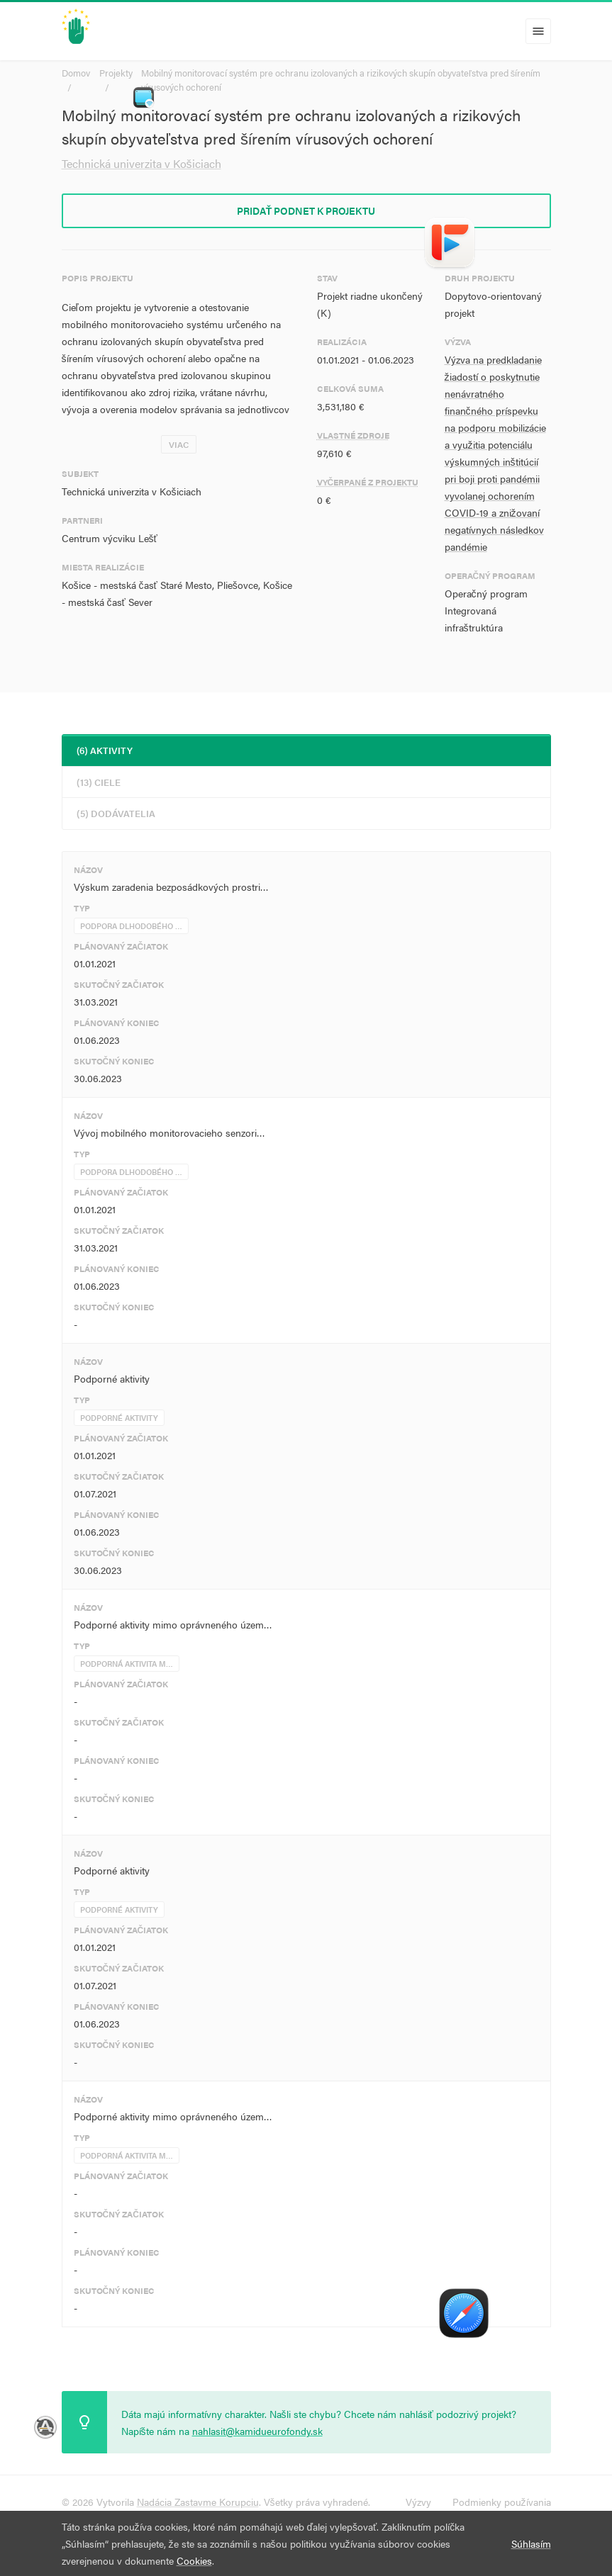  What do you see at coordinates (450, 242) in the screenshot?
I see `open FreeTube app` at bounding box center [450, 242].